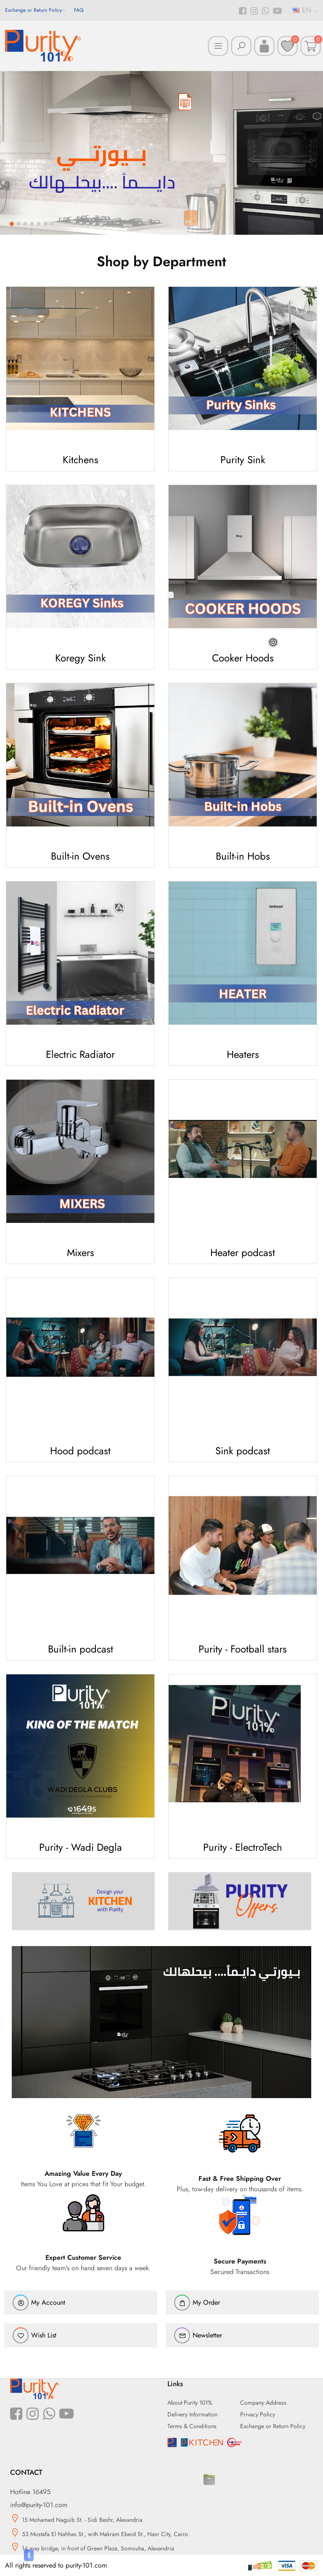  Describe the element at coordinates (185, 102) in the screenshot. I see `libreoffice impress presentation file` at that location.